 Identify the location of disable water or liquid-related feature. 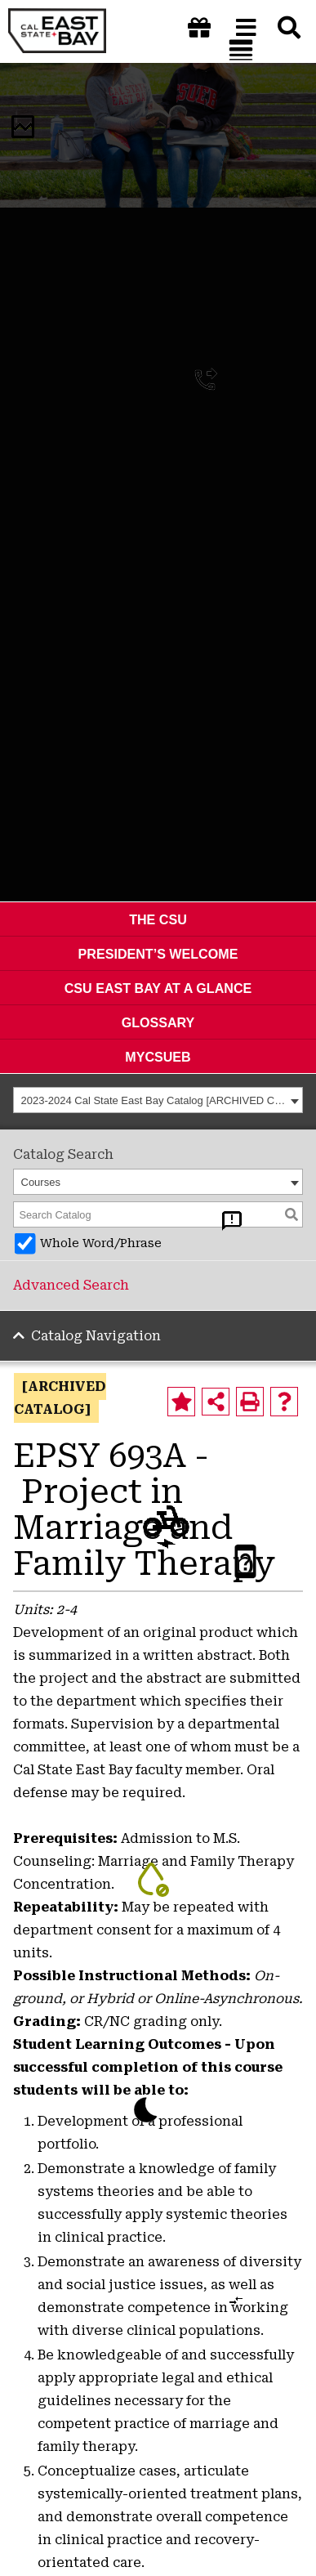
(151, 1879).